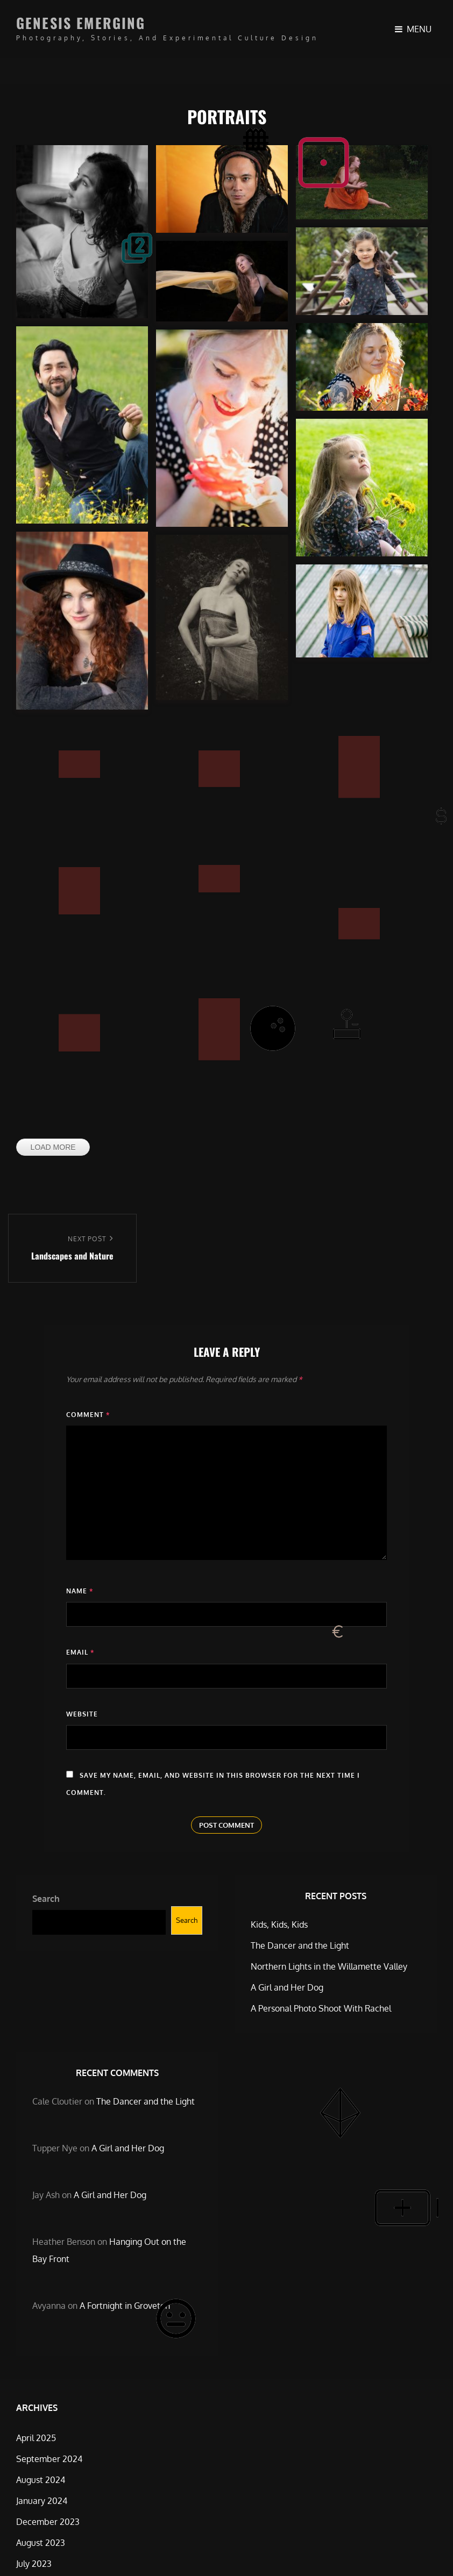  Describe the element at coordinates (256, 139) in the screenshot. I see `access fence or boundary settings` at that location.